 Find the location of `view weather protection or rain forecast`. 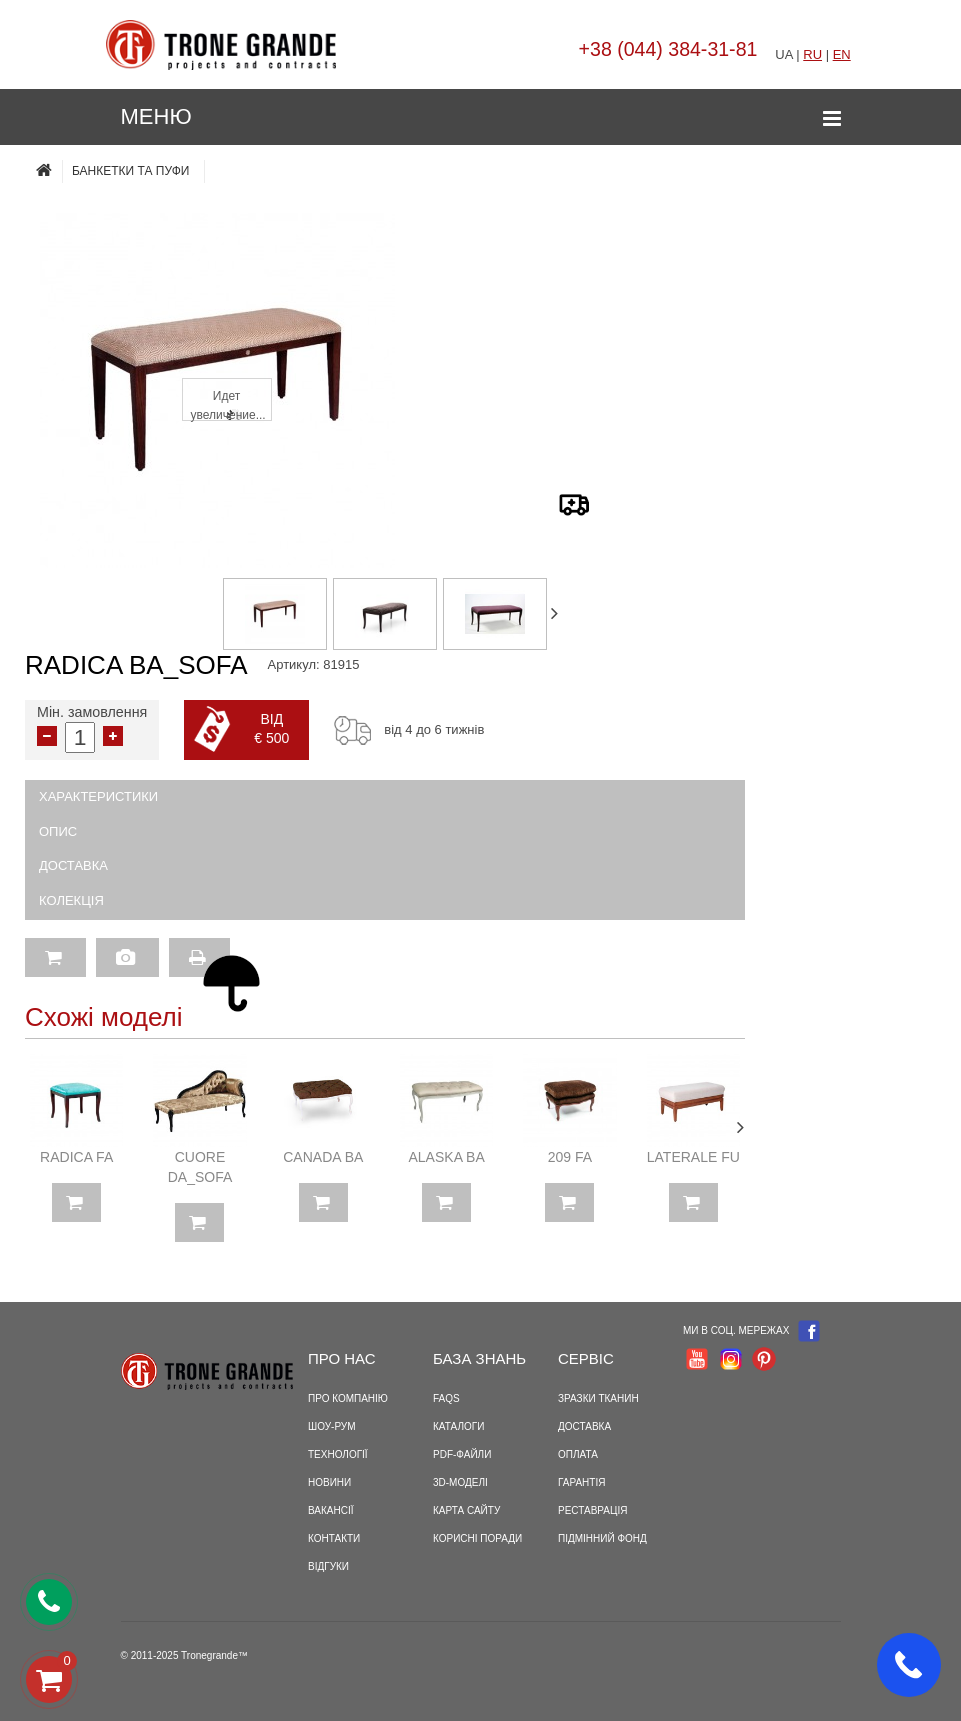

view weather protection or rain forecast is located at coordinates (231, 983).